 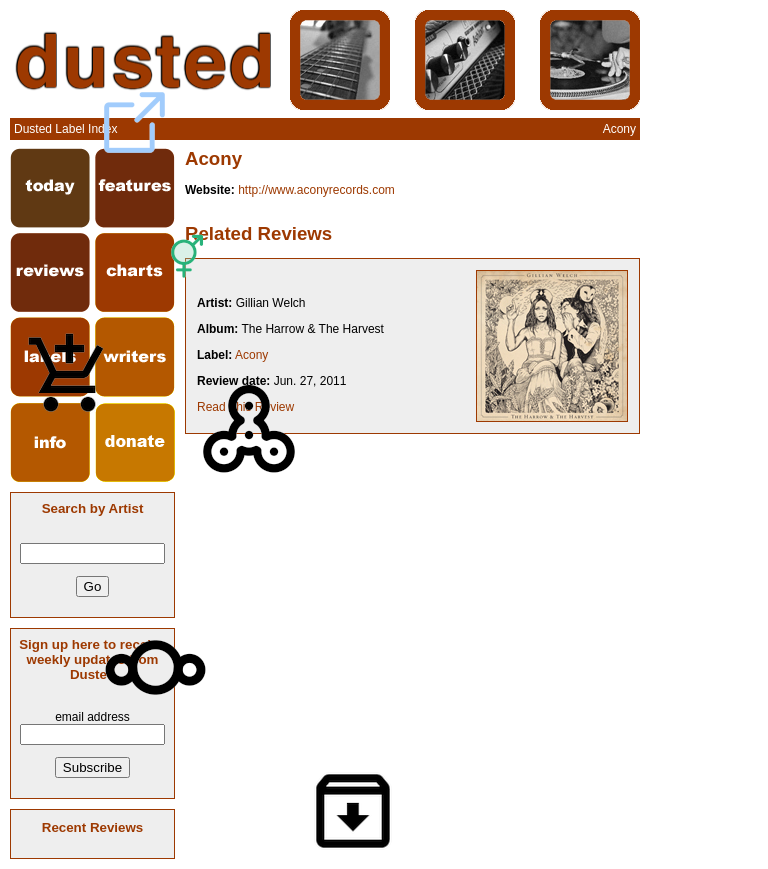 What do you see at coordinates (185, 255) in the screenshot?
I see `indicates intersex gender identity` at bounding box center [185, 255].